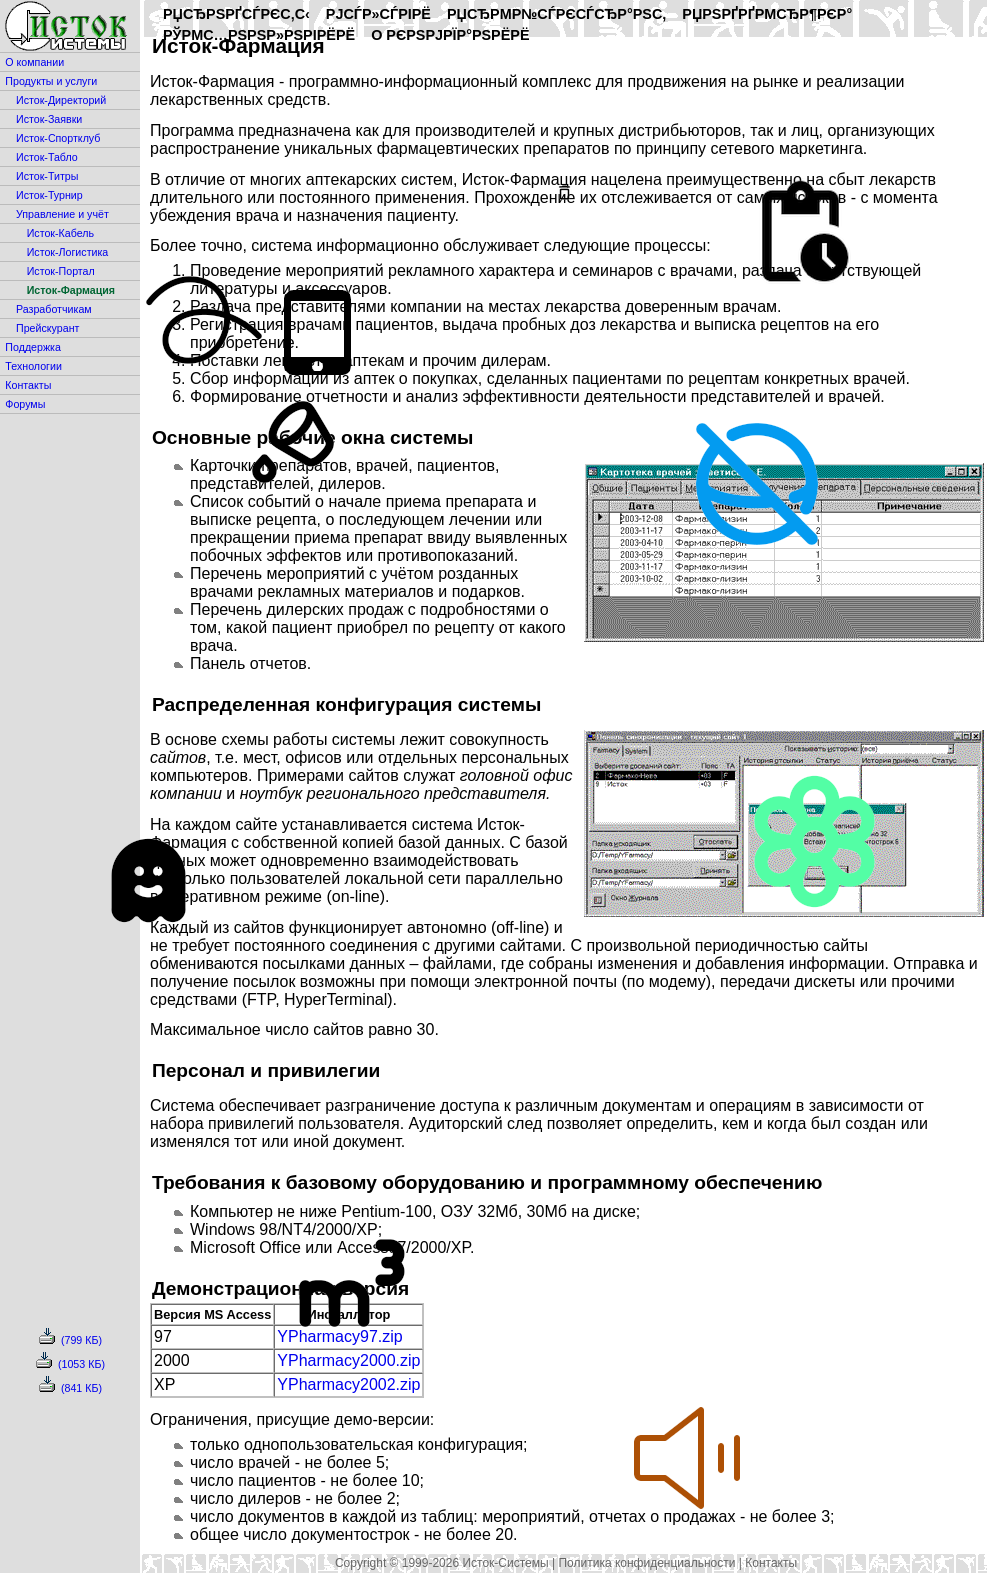  Describe the element at coordinates (814, 841) in the screenshot. I see `access garden or plant-related features` at that location.